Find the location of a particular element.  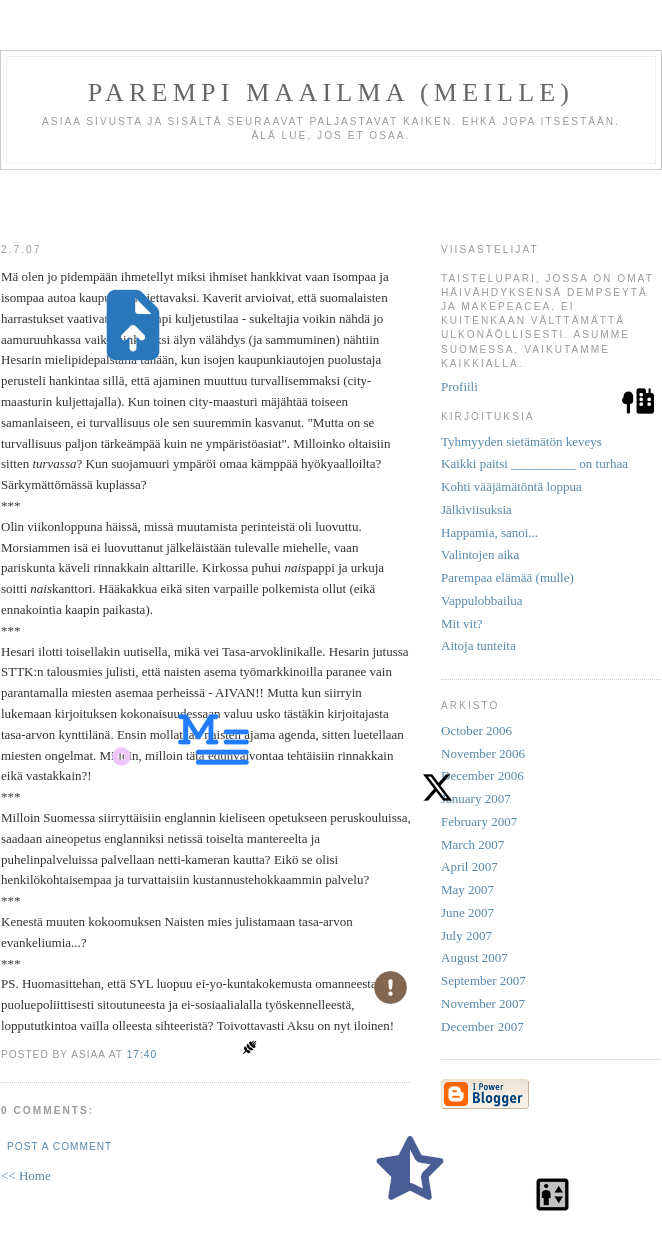

upload a file is located at coordinates (133, 325).